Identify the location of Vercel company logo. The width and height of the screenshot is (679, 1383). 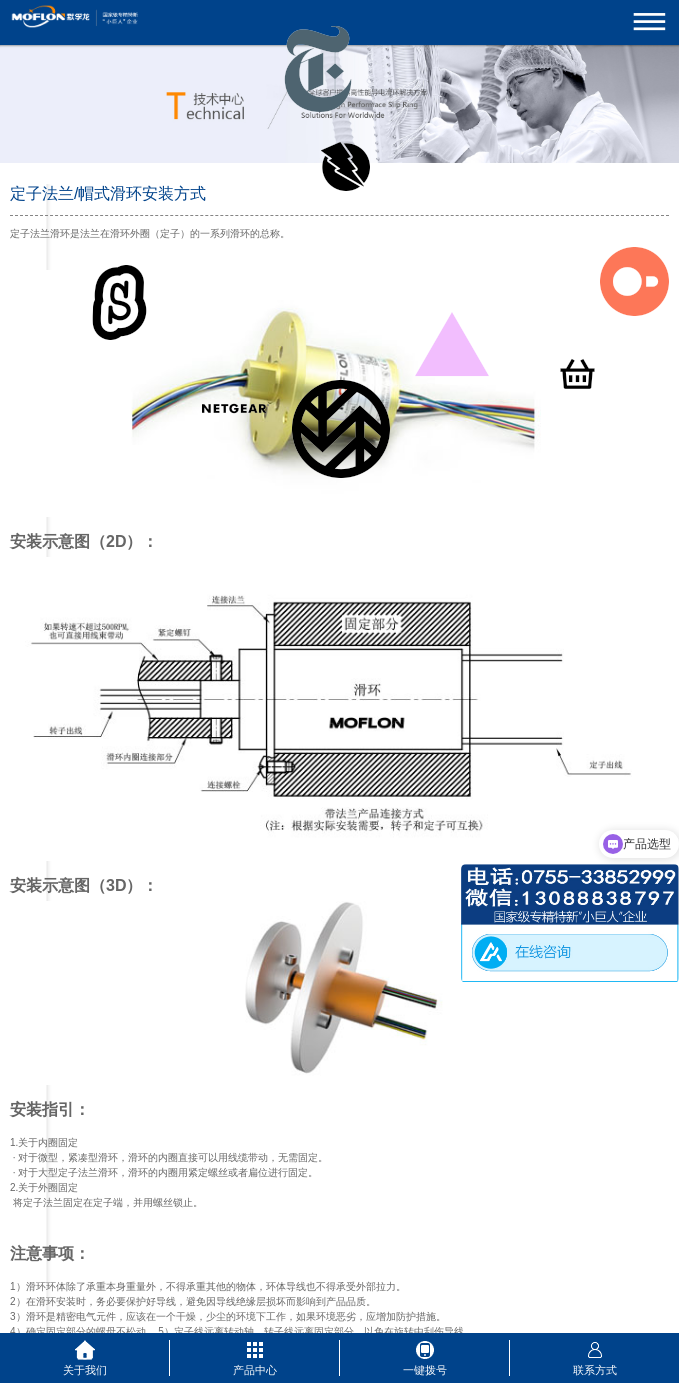
(452, 344).